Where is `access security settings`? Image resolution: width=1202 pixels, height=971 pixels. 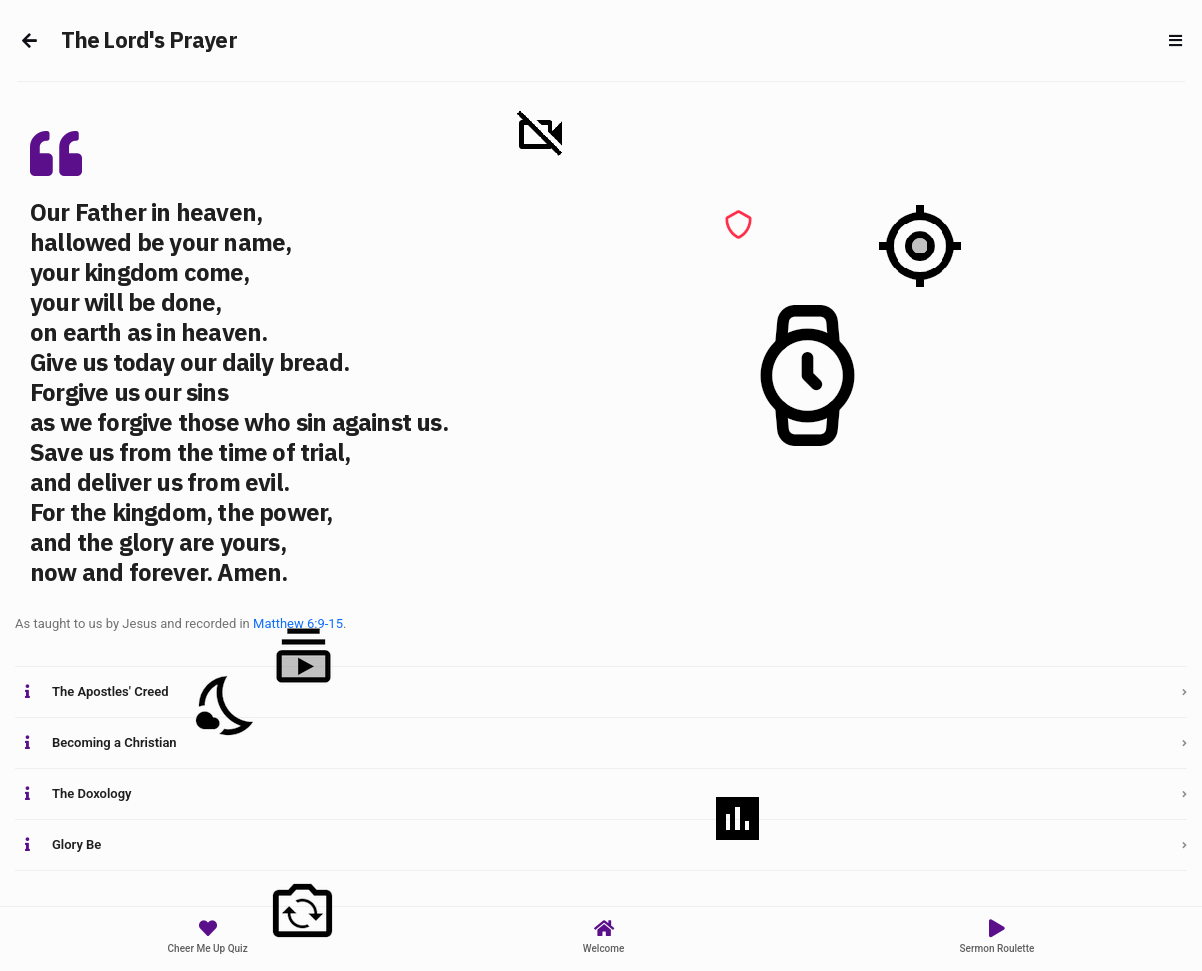 access security settings is located at coordinates (738, 224).